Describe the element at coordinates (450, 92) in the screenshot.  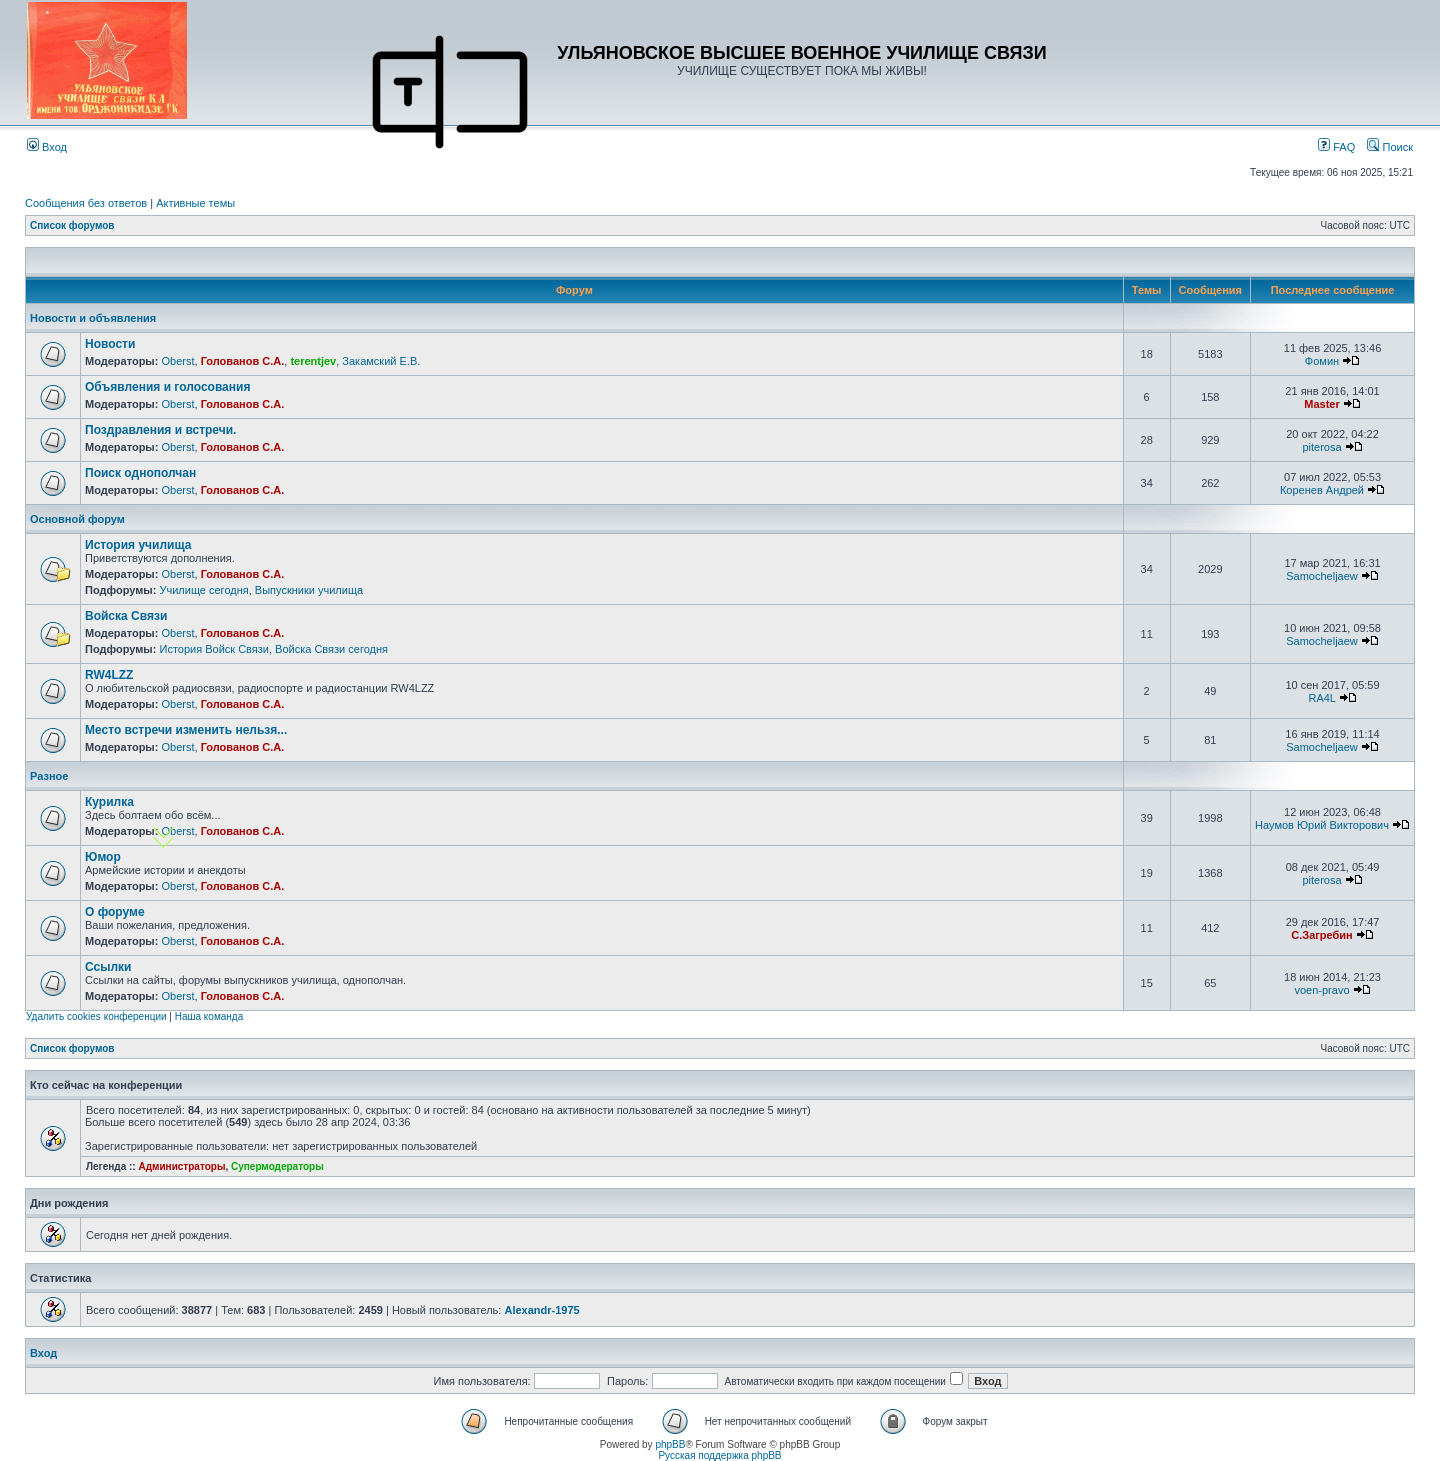
I see `enter or edit text in a text field` at that location.